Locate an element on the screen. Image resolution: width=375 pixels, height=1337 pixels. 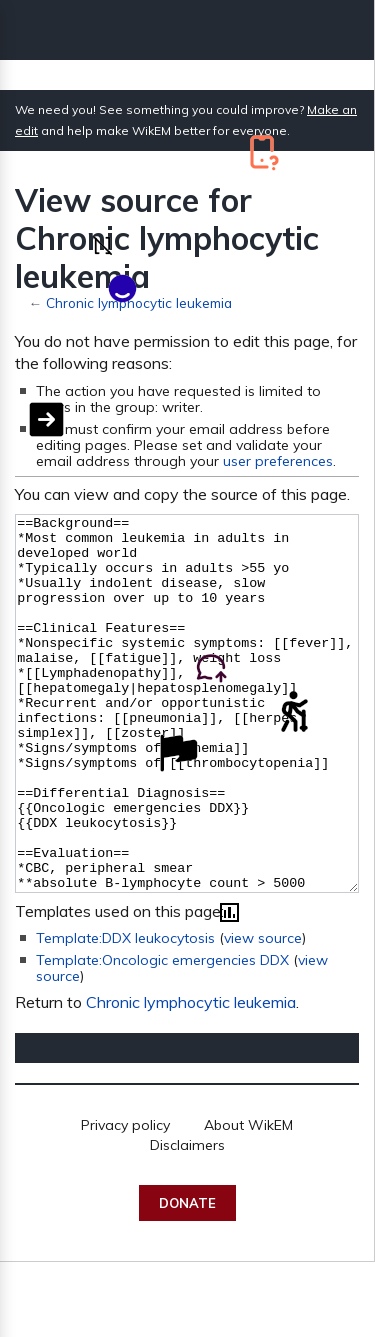
report or flag a message is located at coordinates (178, 754).